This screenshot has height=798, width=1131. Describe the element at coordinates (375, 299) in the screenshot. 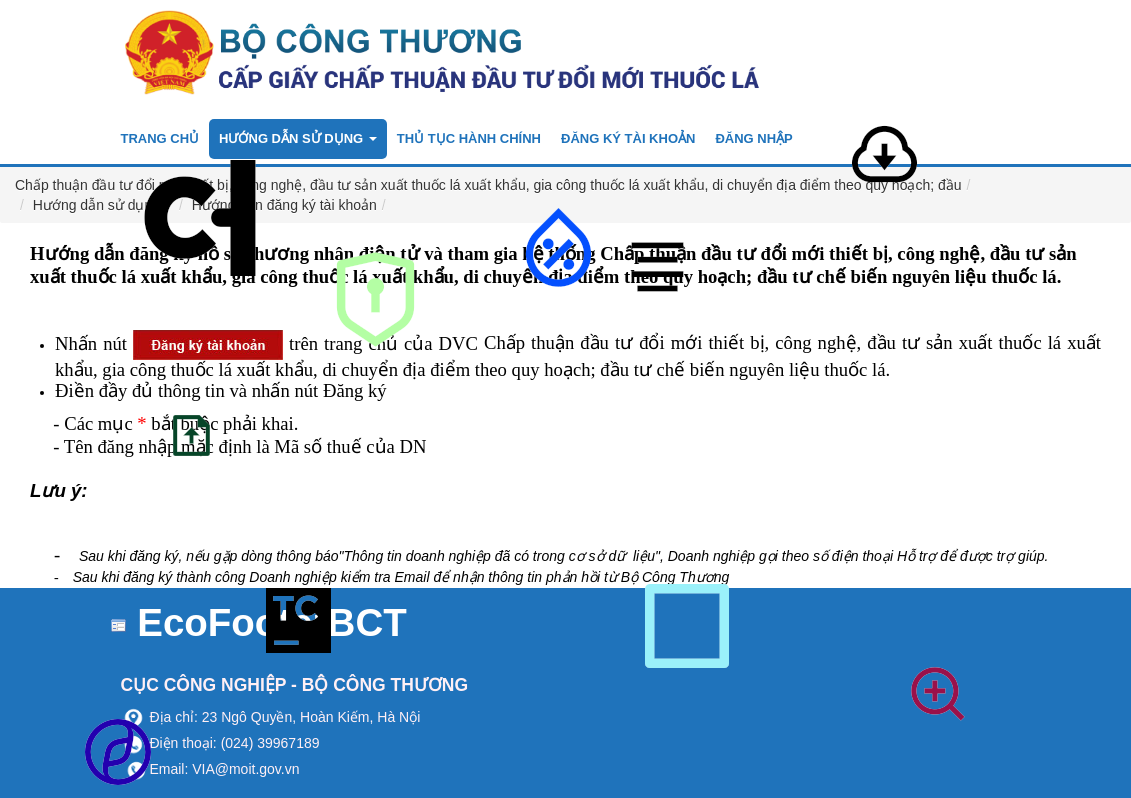

I see `access security or privacy settings` at that location.